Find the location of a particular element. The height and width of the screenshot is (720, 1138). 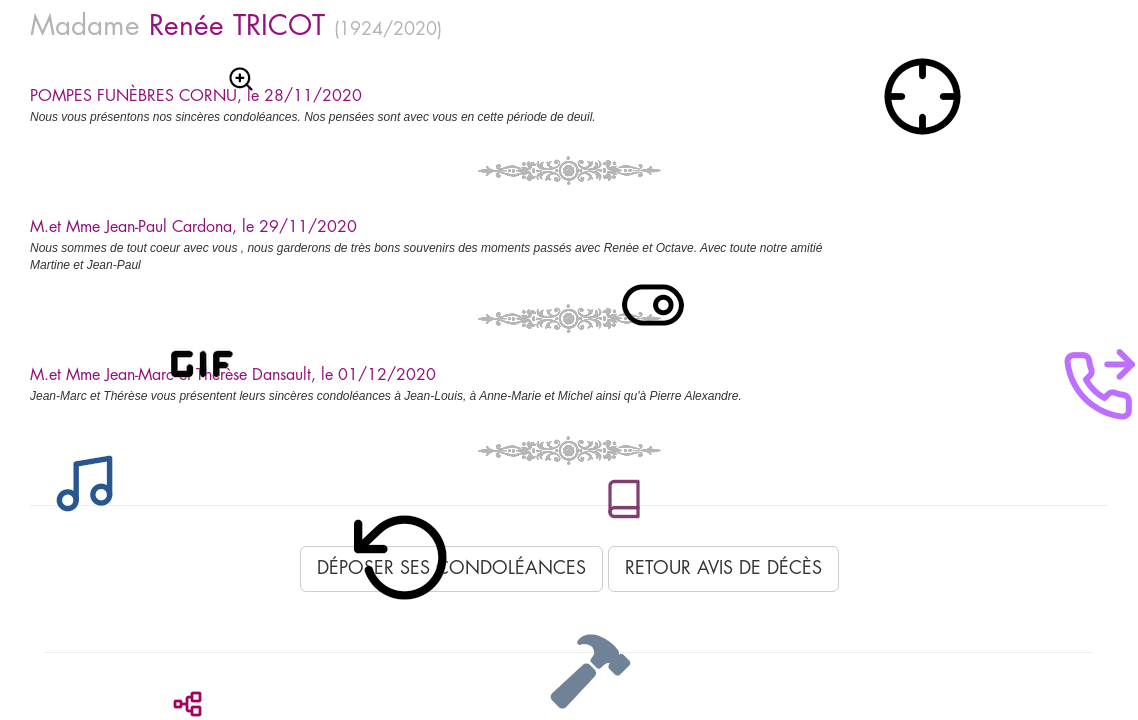

view hierarchical data structure is located at coordinates (189, 704).